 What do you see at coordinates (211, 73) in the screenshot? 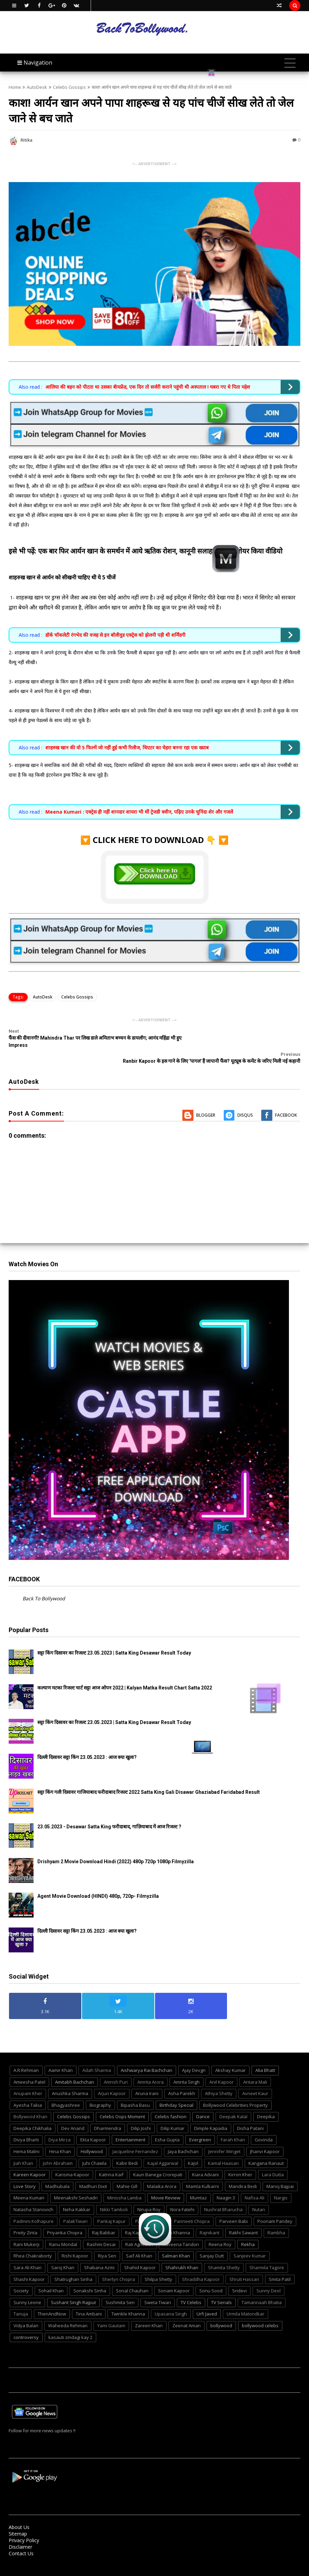
I see `select all items in the current view` at bounding box center [211, 73].